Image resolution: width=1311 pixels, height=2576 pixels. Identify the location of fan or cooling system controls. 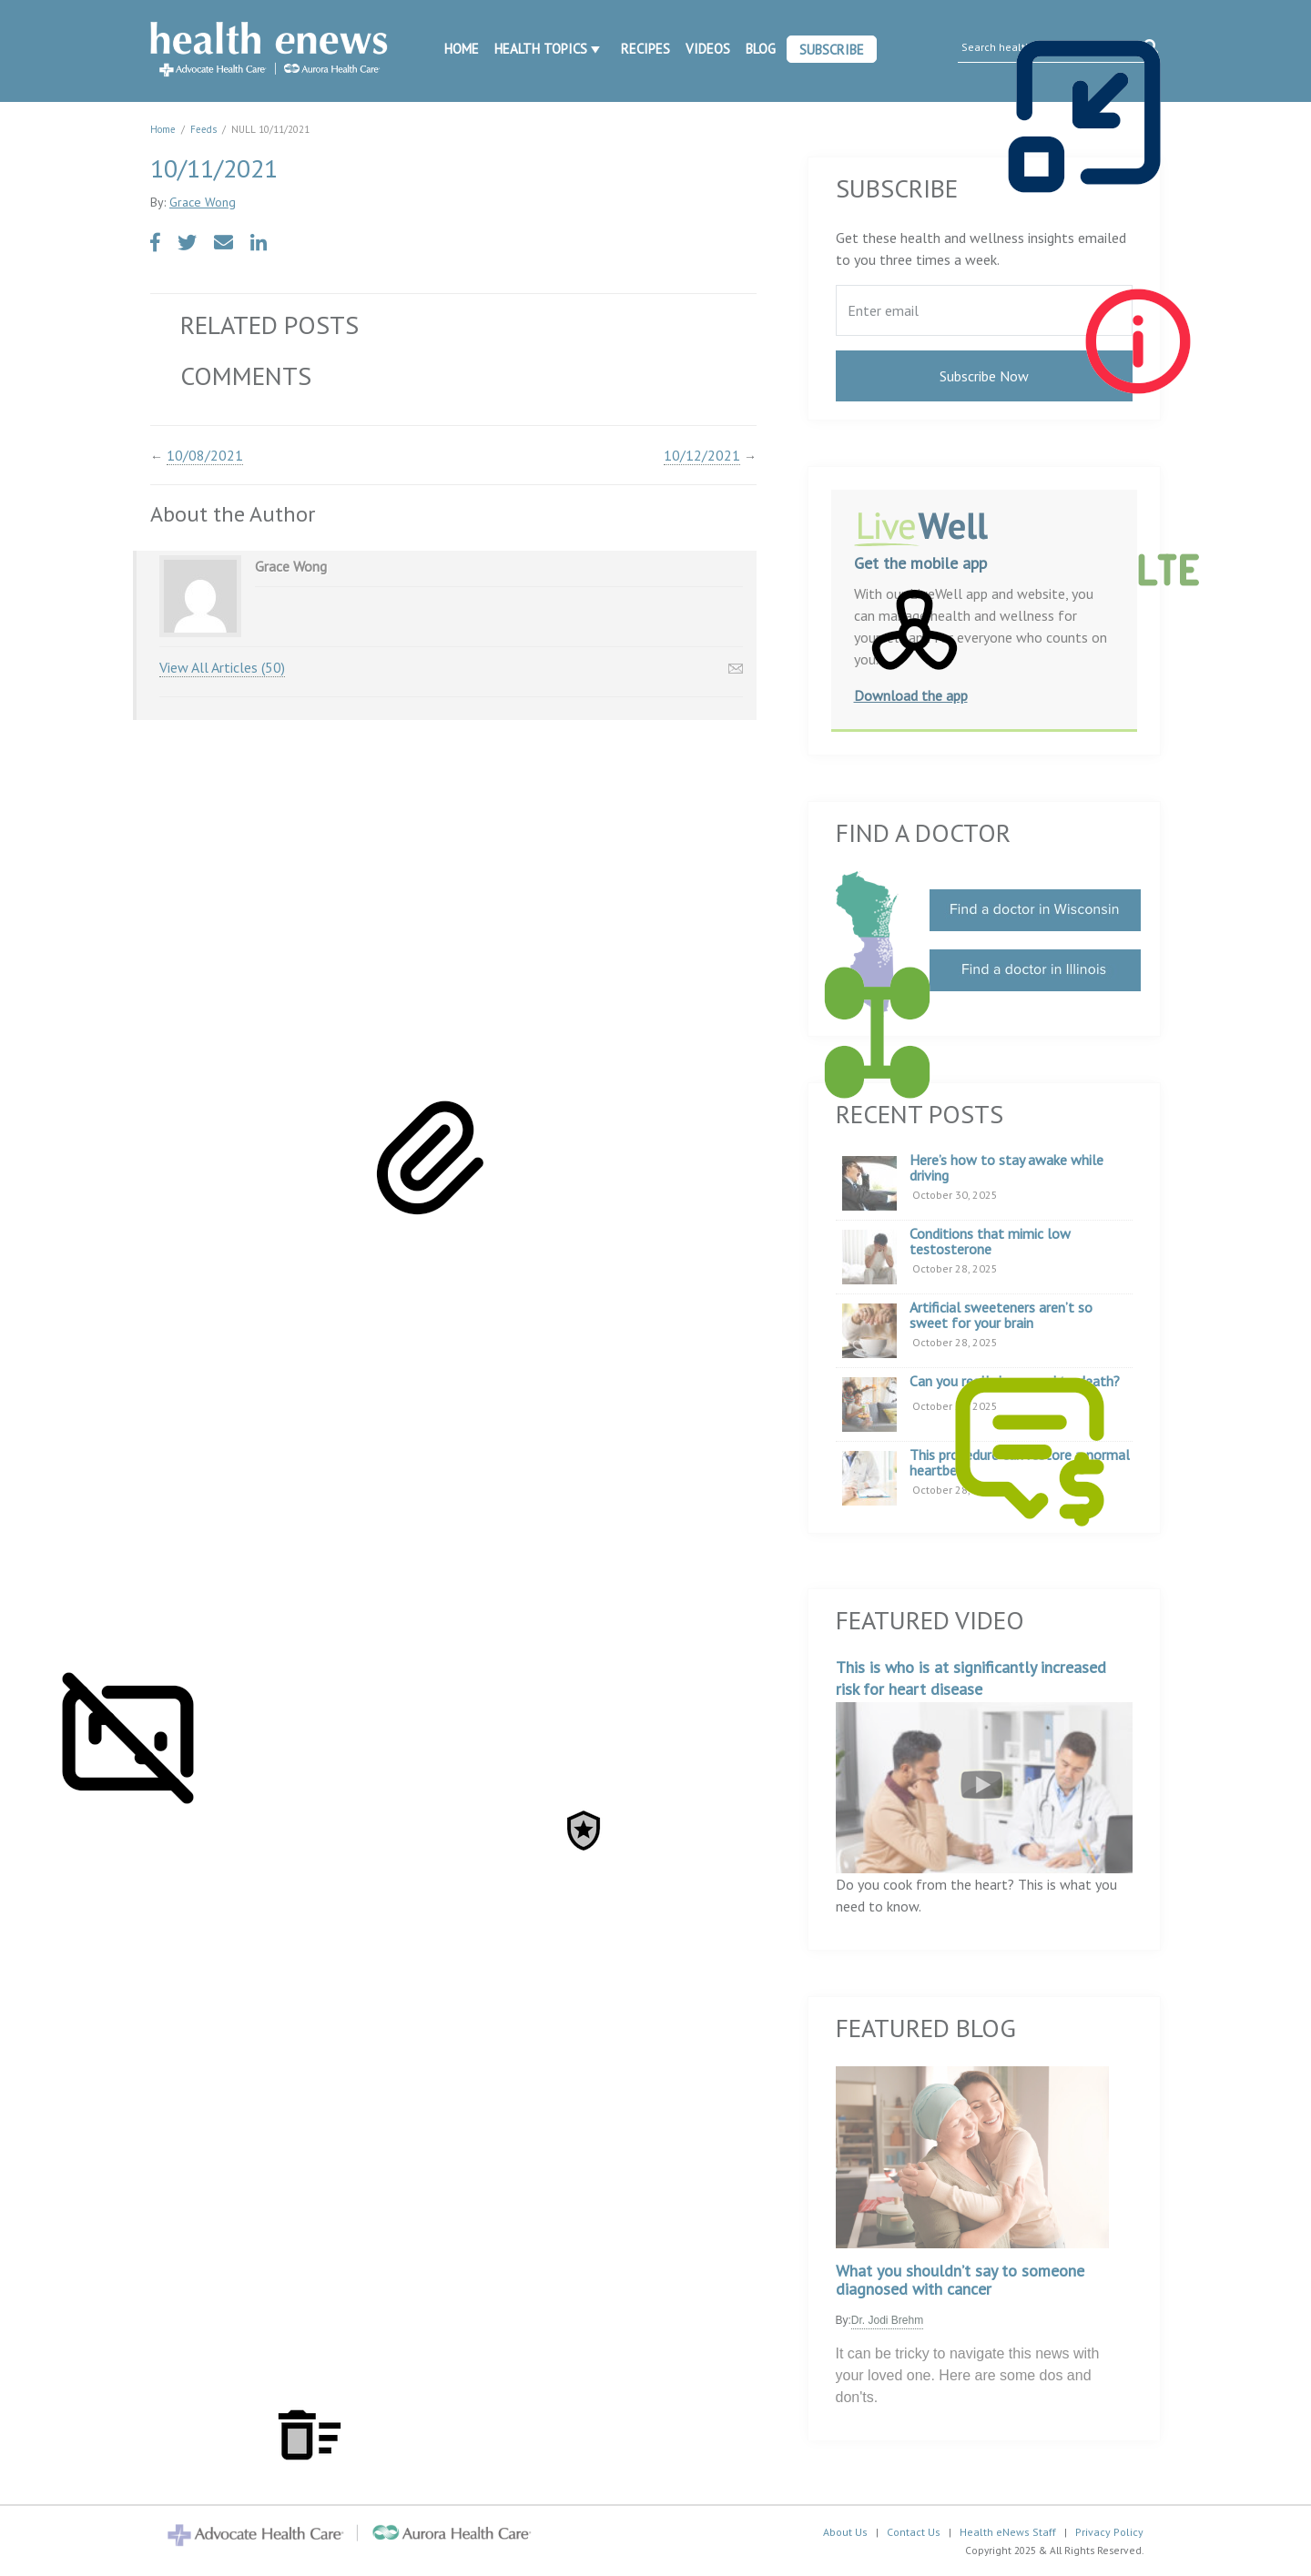
(914, 630).